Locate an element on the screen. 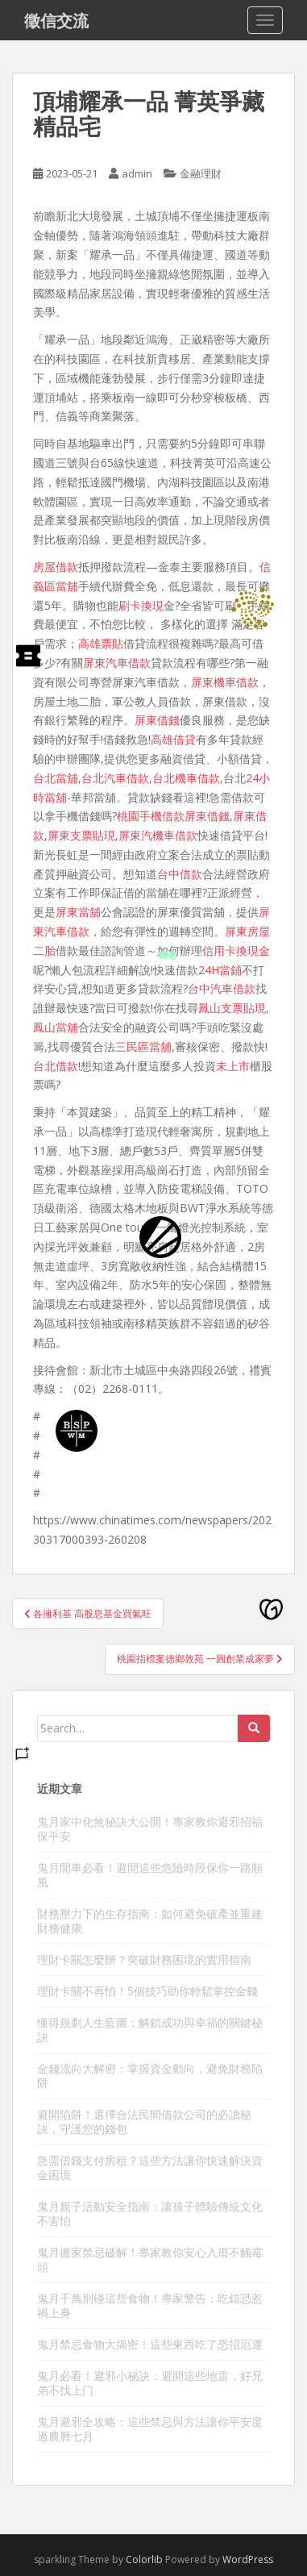 The width and height of the screenshot is (307, 2576). visit GoDaddy website or services is located at coordinates (271, 1609).